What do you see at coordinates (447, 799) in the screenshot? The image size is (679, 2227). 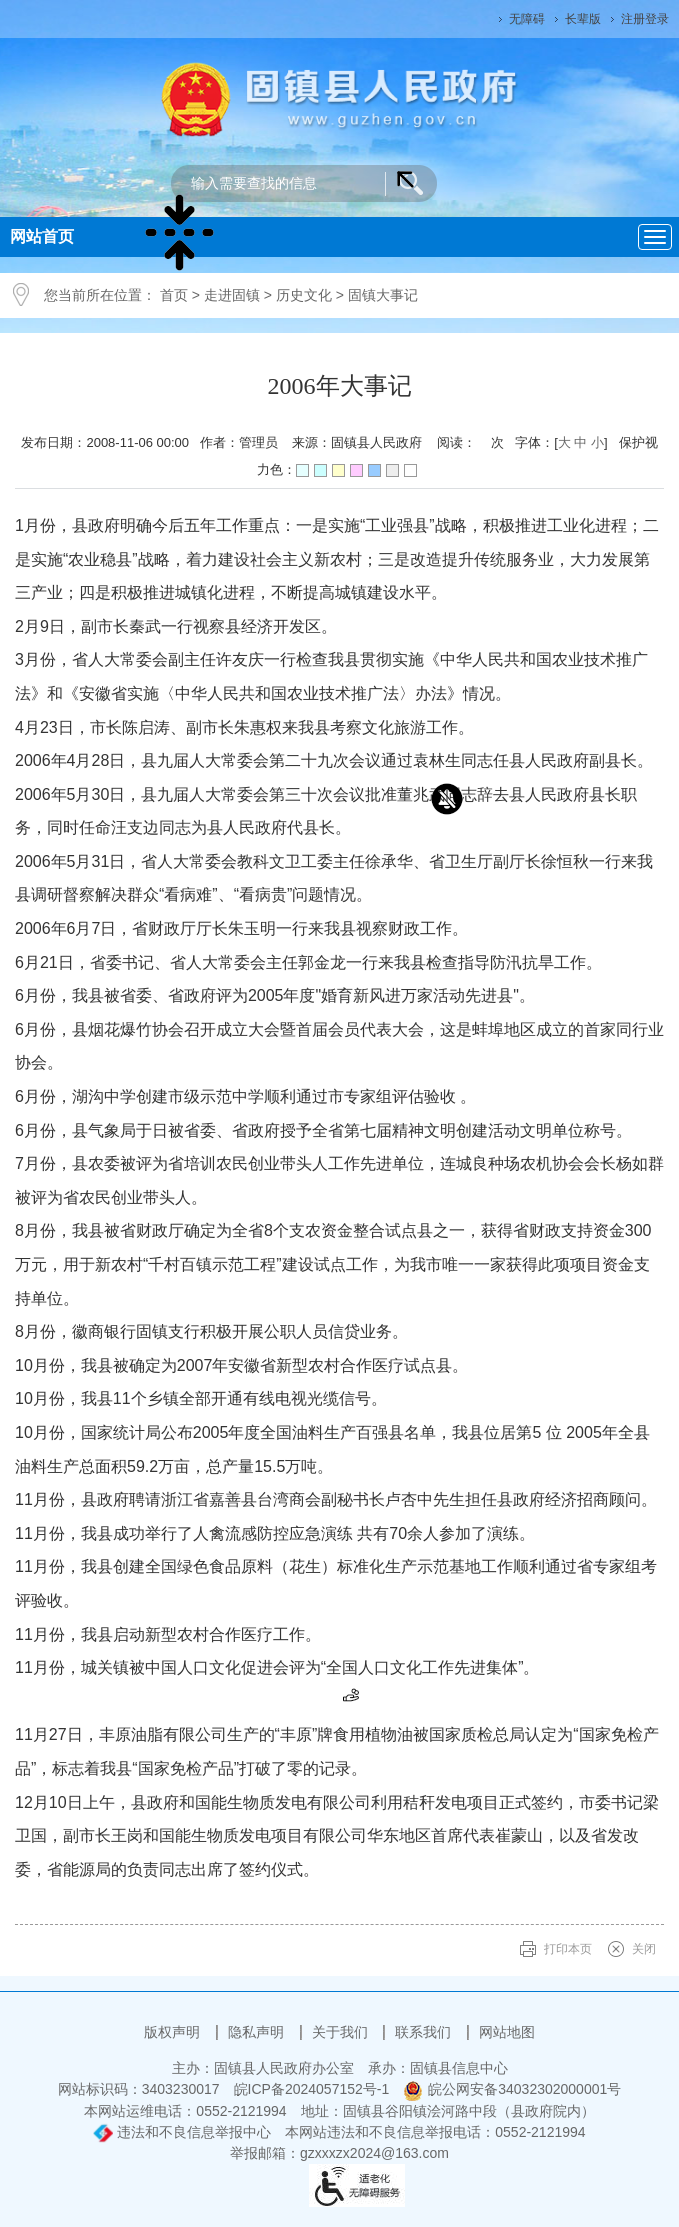 I see `notifications are currently muted or disabled` at bounding box center [447, 799].